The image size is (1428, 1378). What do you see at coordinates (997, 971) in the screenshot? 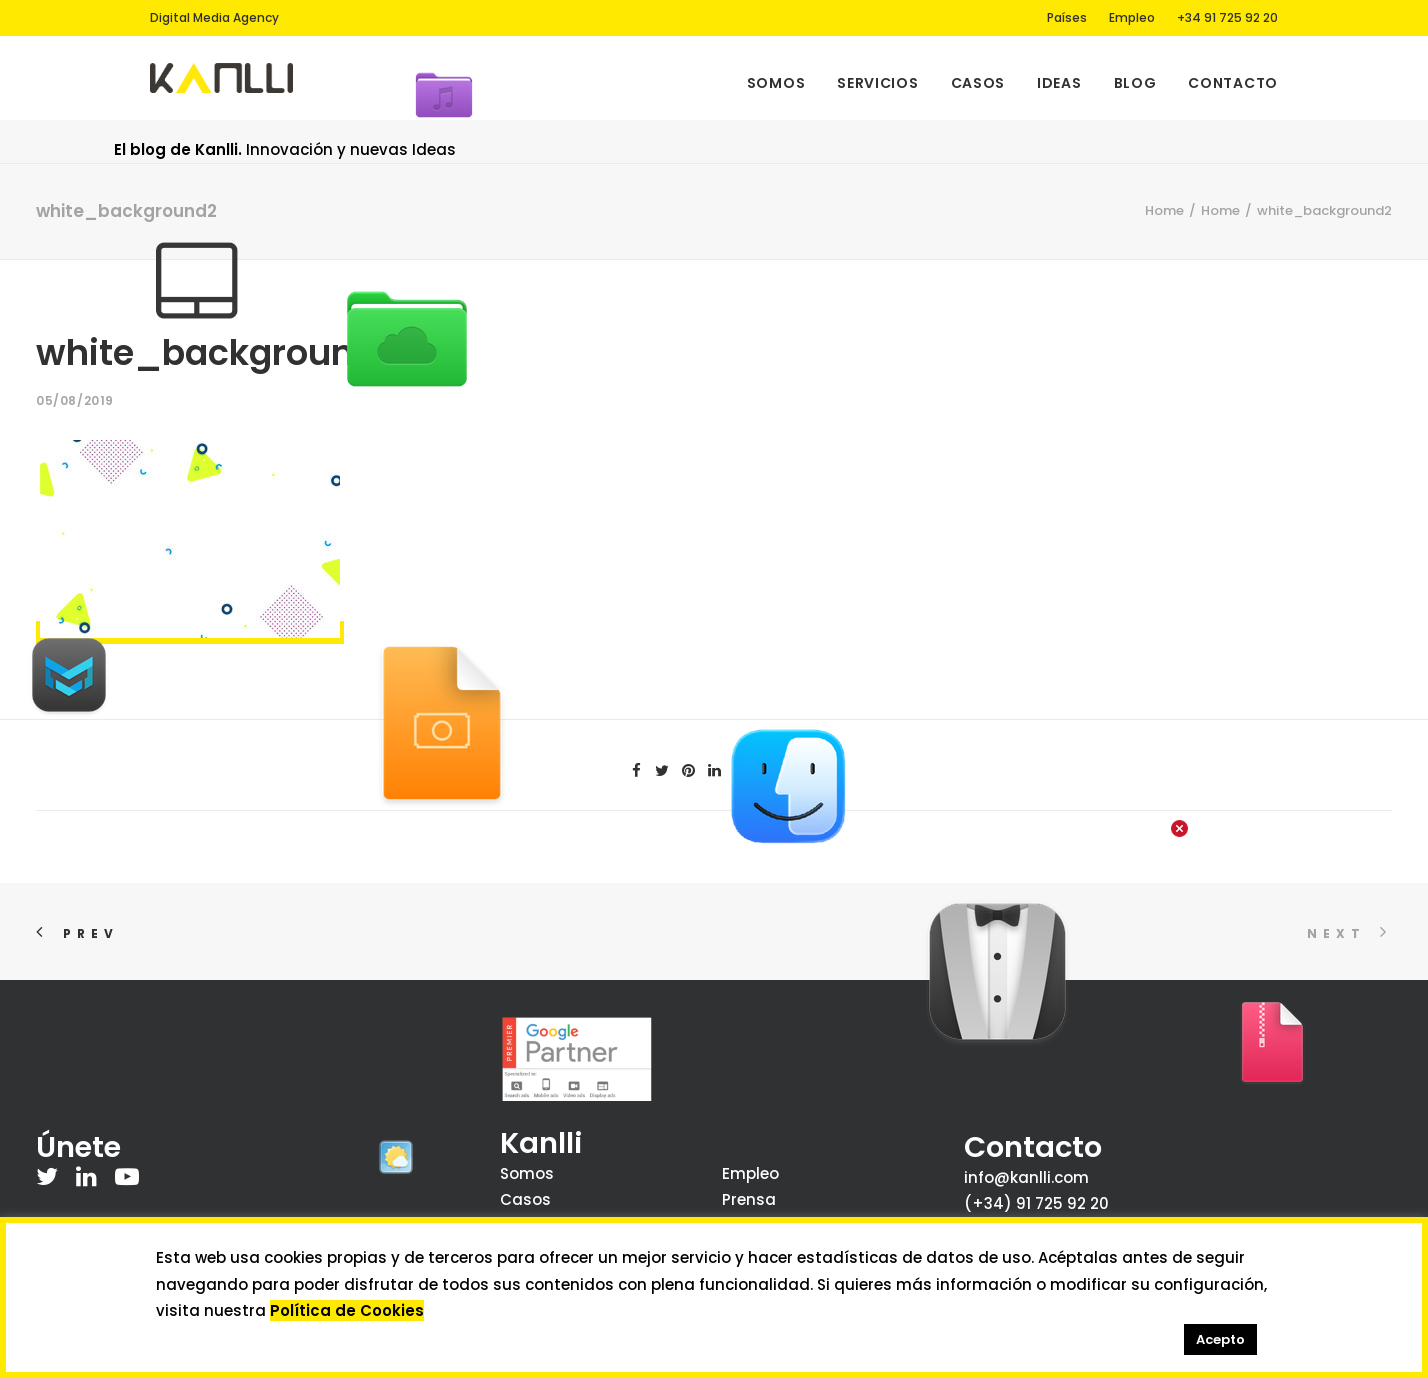
I see `open theme configuration settings` at bounding box center [997, 971].